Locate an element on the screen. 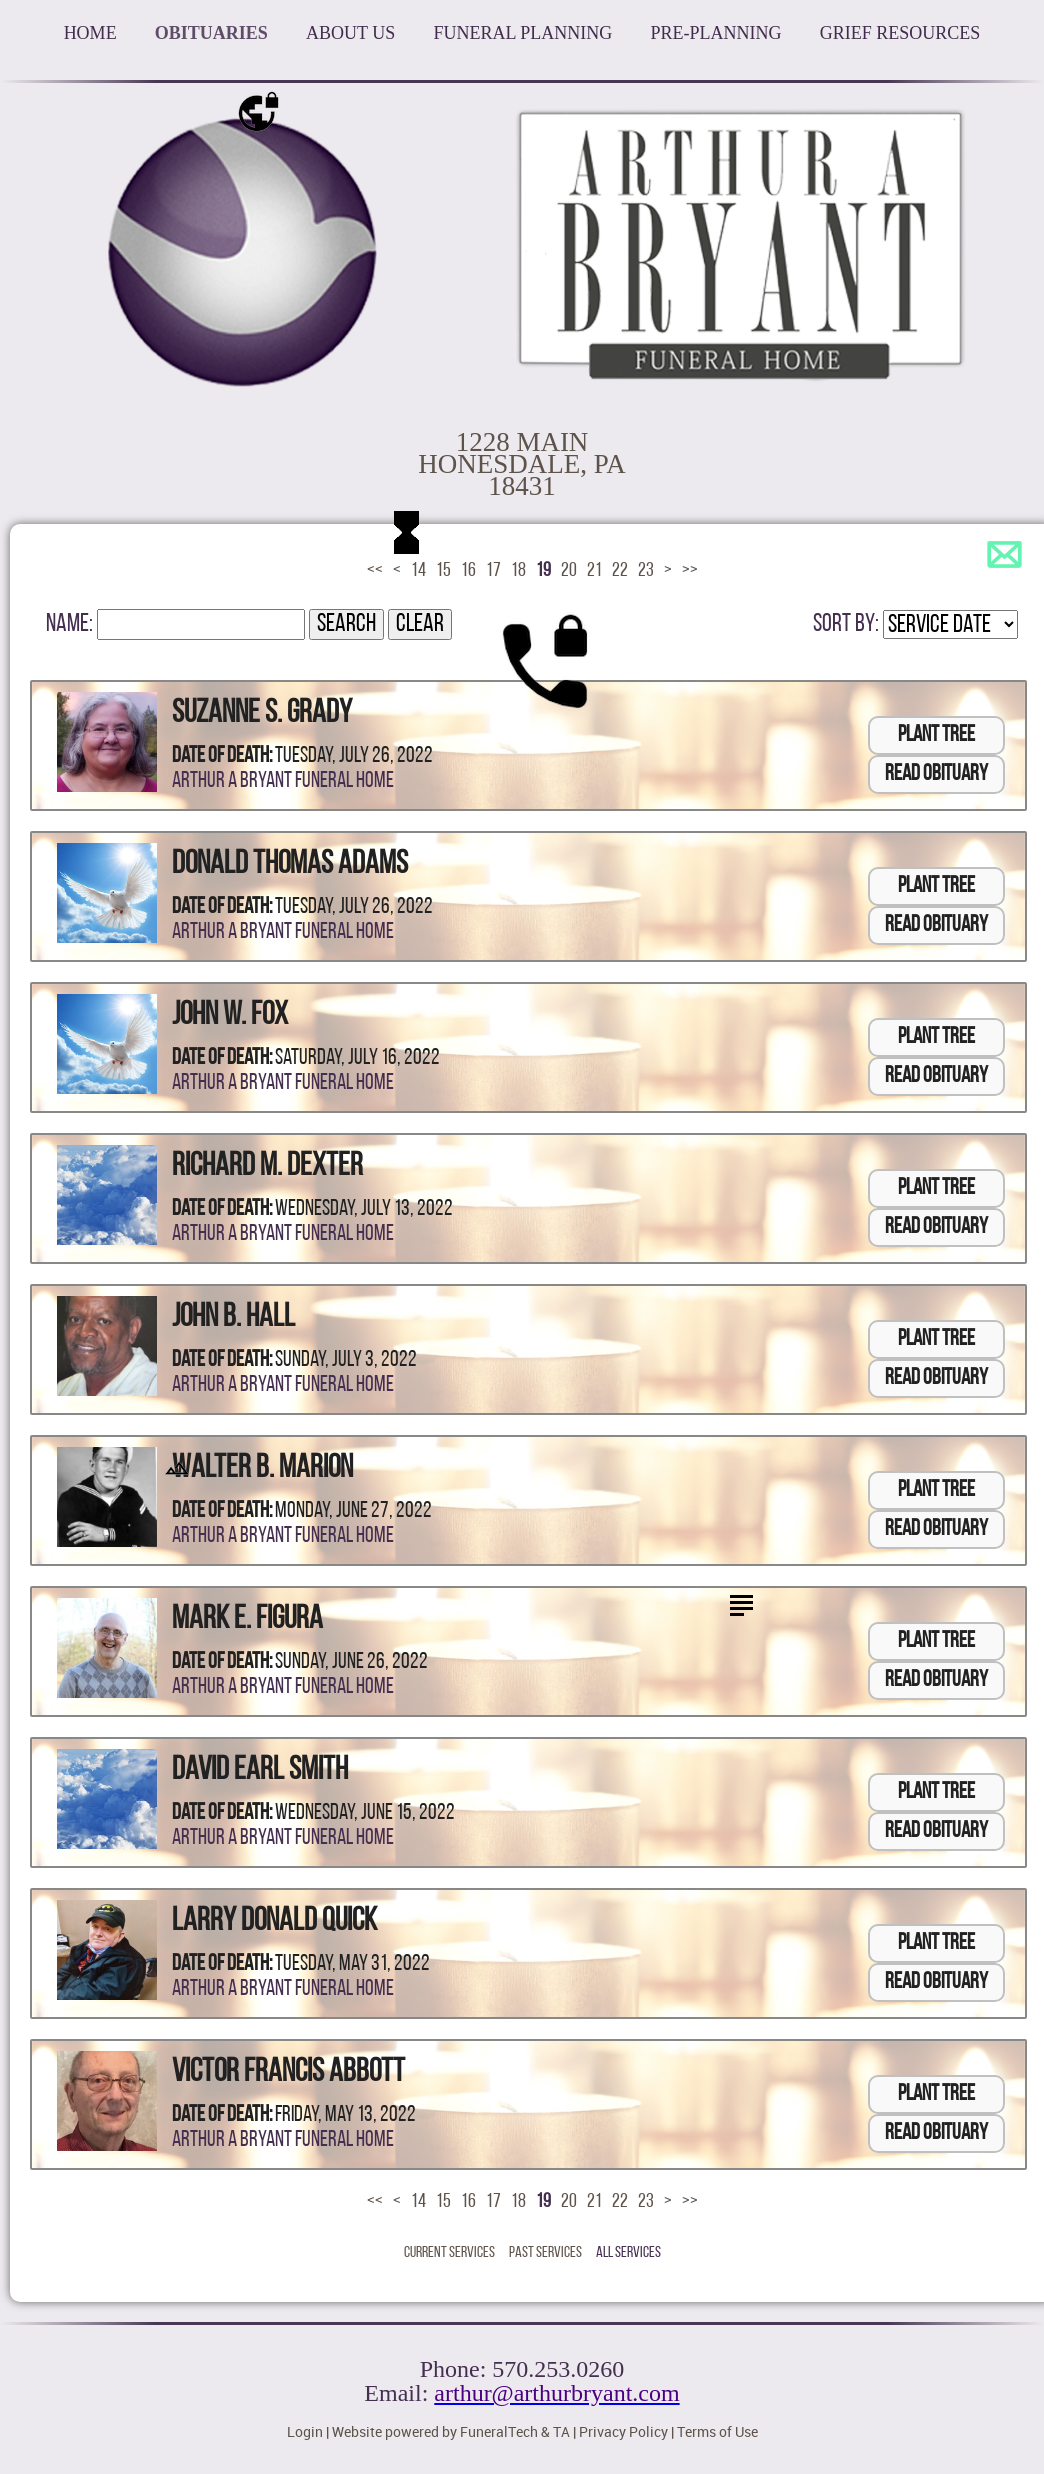 Image resolution: width=1044 pixels, height=2474 pixels. view landscape or nature photos is located at coordinates (177, 1468).